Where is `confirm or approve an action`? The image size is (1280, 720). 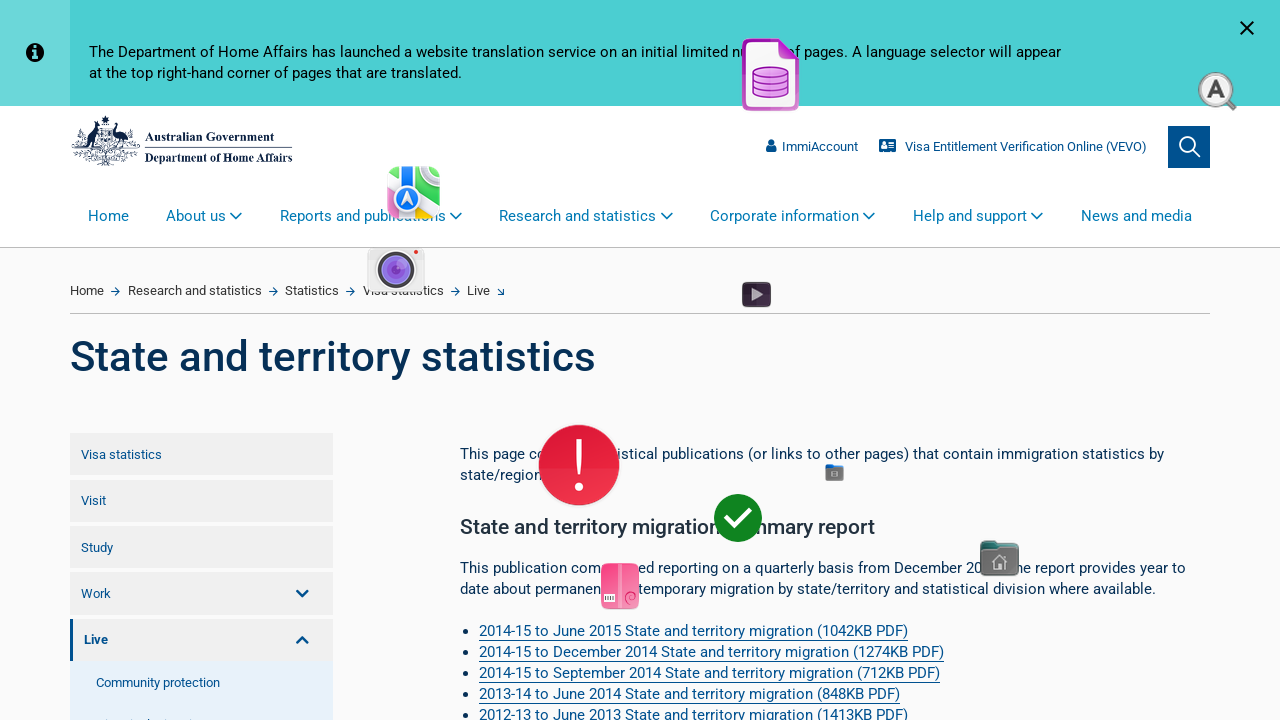
confirm or approve an action is located at coordinates (738, 518).